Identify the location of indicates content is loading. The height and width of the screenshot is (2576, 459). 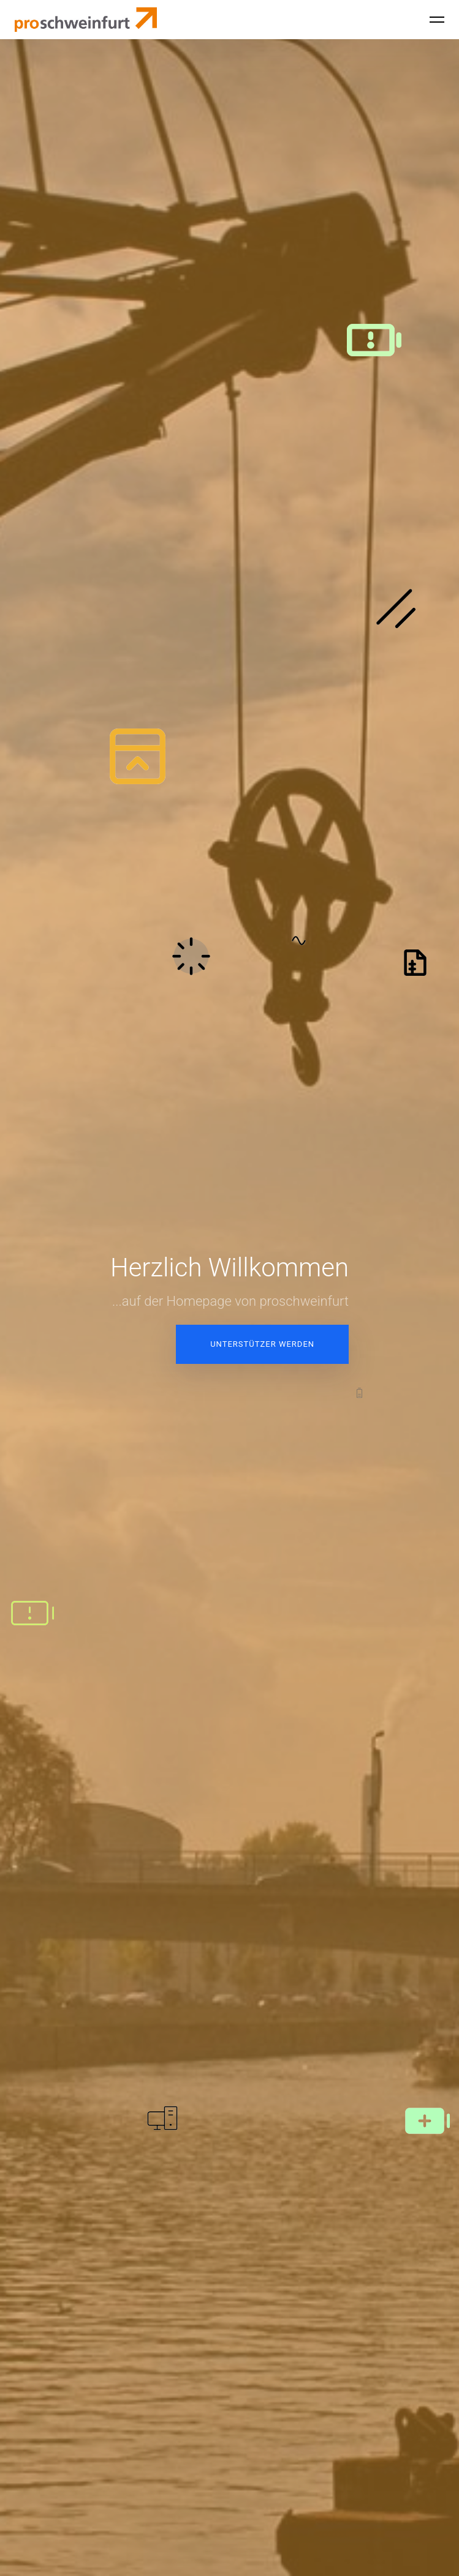
(191, 956).